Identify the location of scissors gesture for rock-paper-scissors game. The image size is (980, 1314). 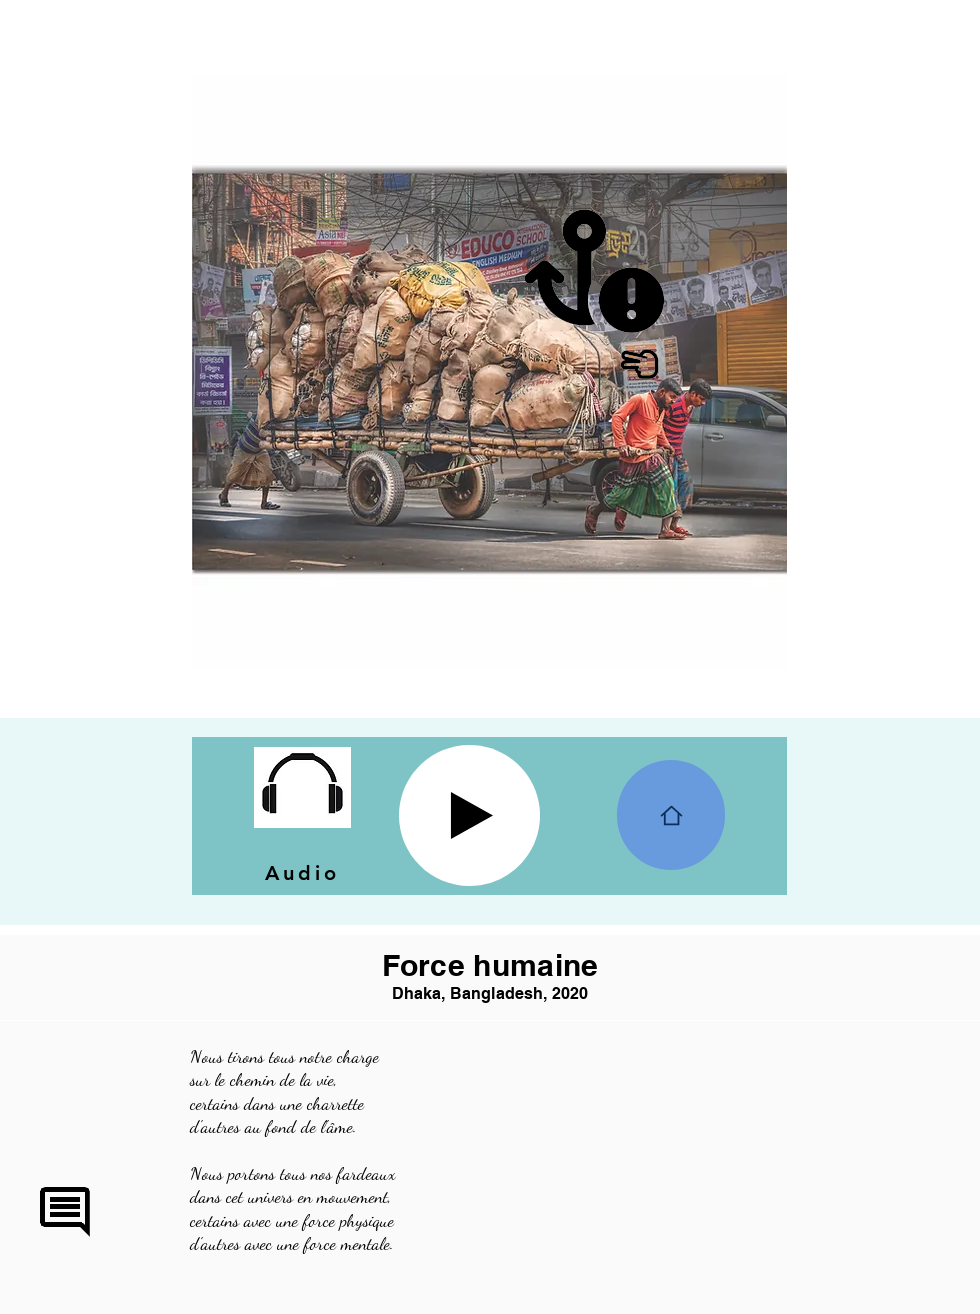
(639, 363).